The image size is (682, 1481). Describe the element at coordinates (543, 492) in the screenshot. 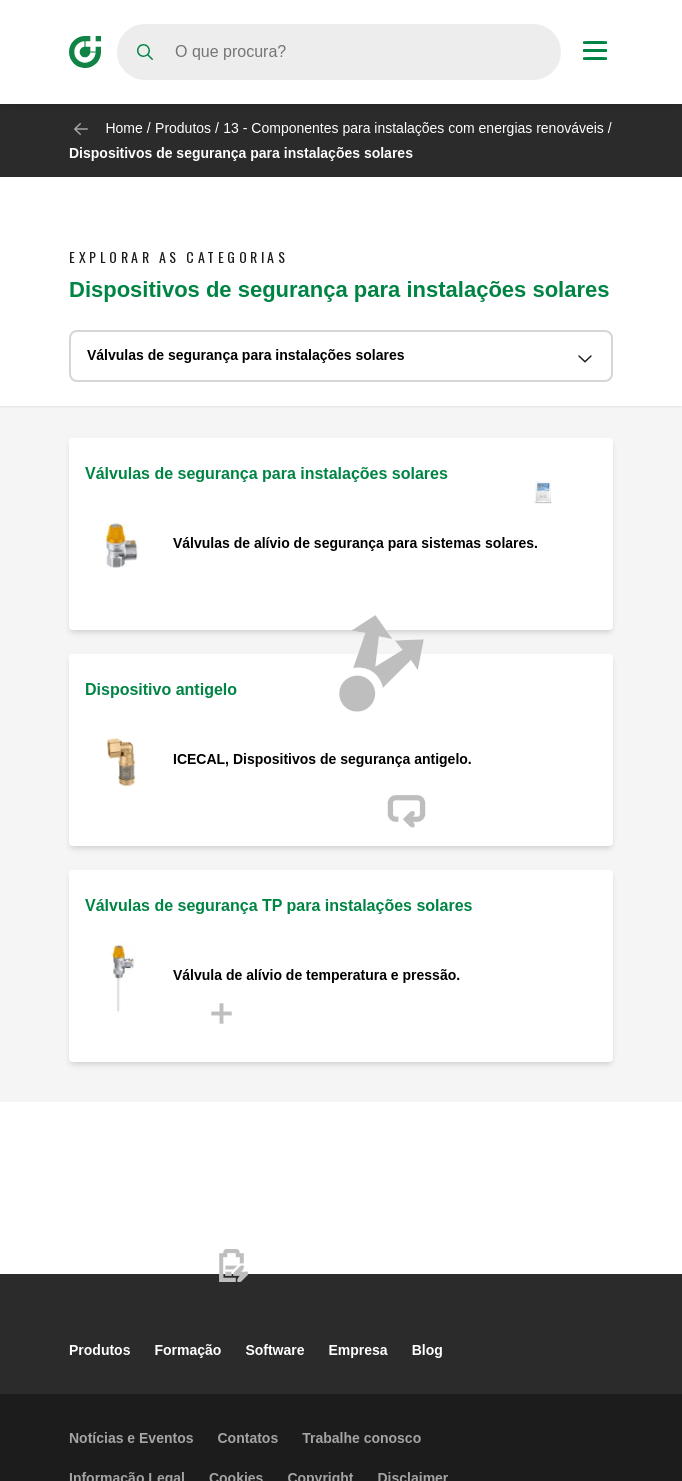

I see `open media player application` at that location.